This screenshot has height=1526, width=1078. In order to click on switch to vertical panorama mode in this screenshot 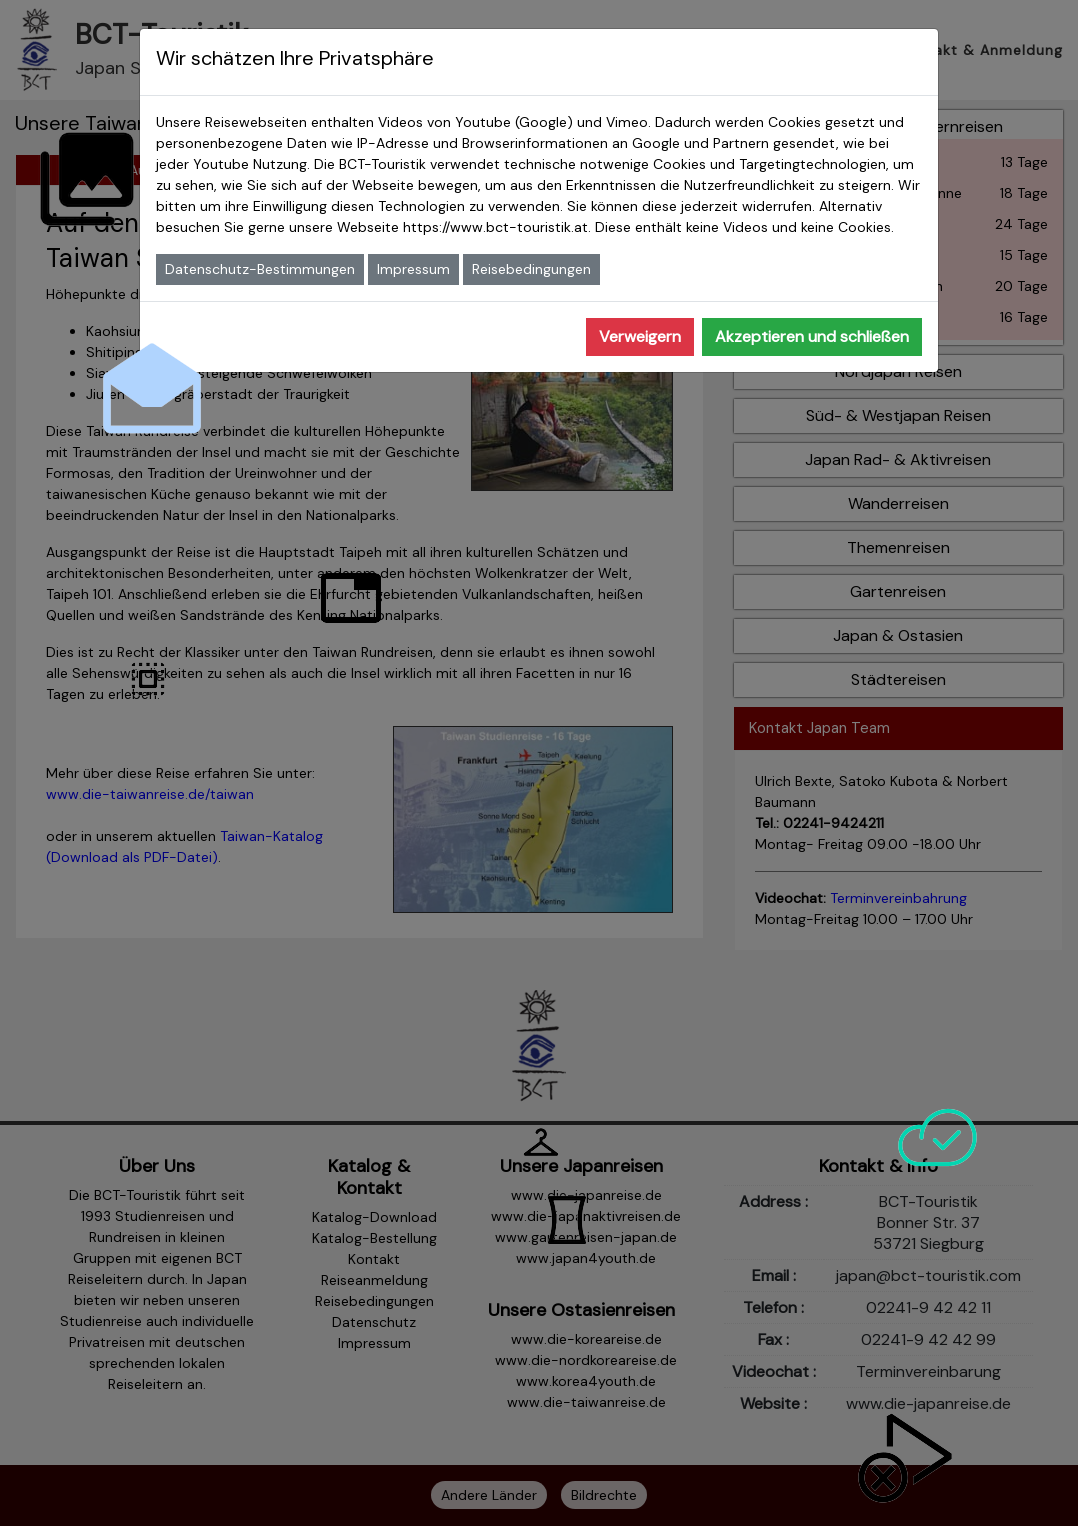, I will do `click(567, 1220)`.